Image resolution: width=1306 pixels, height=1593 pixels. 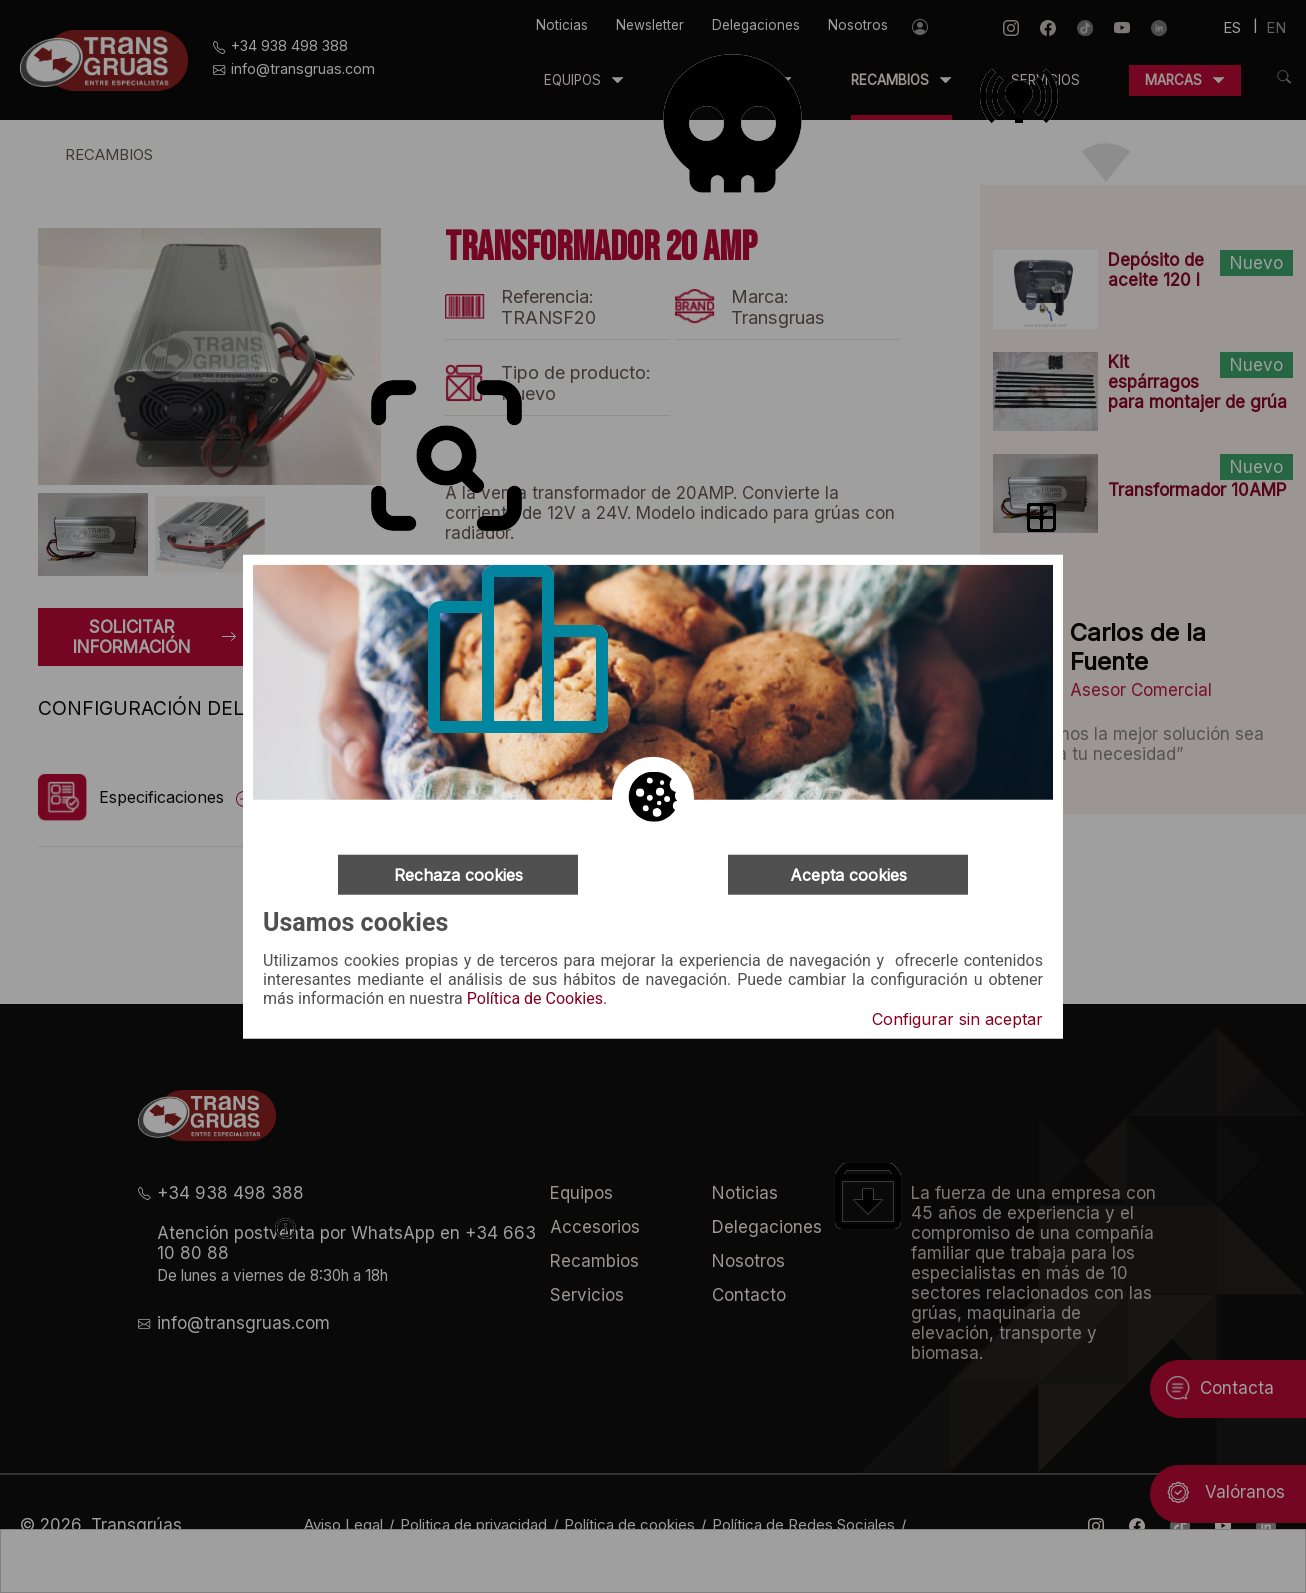 What do you see at coordinates (285, 1228) in the screenshot?
I see `view more information about this item` at bounding box center [285, 1228].